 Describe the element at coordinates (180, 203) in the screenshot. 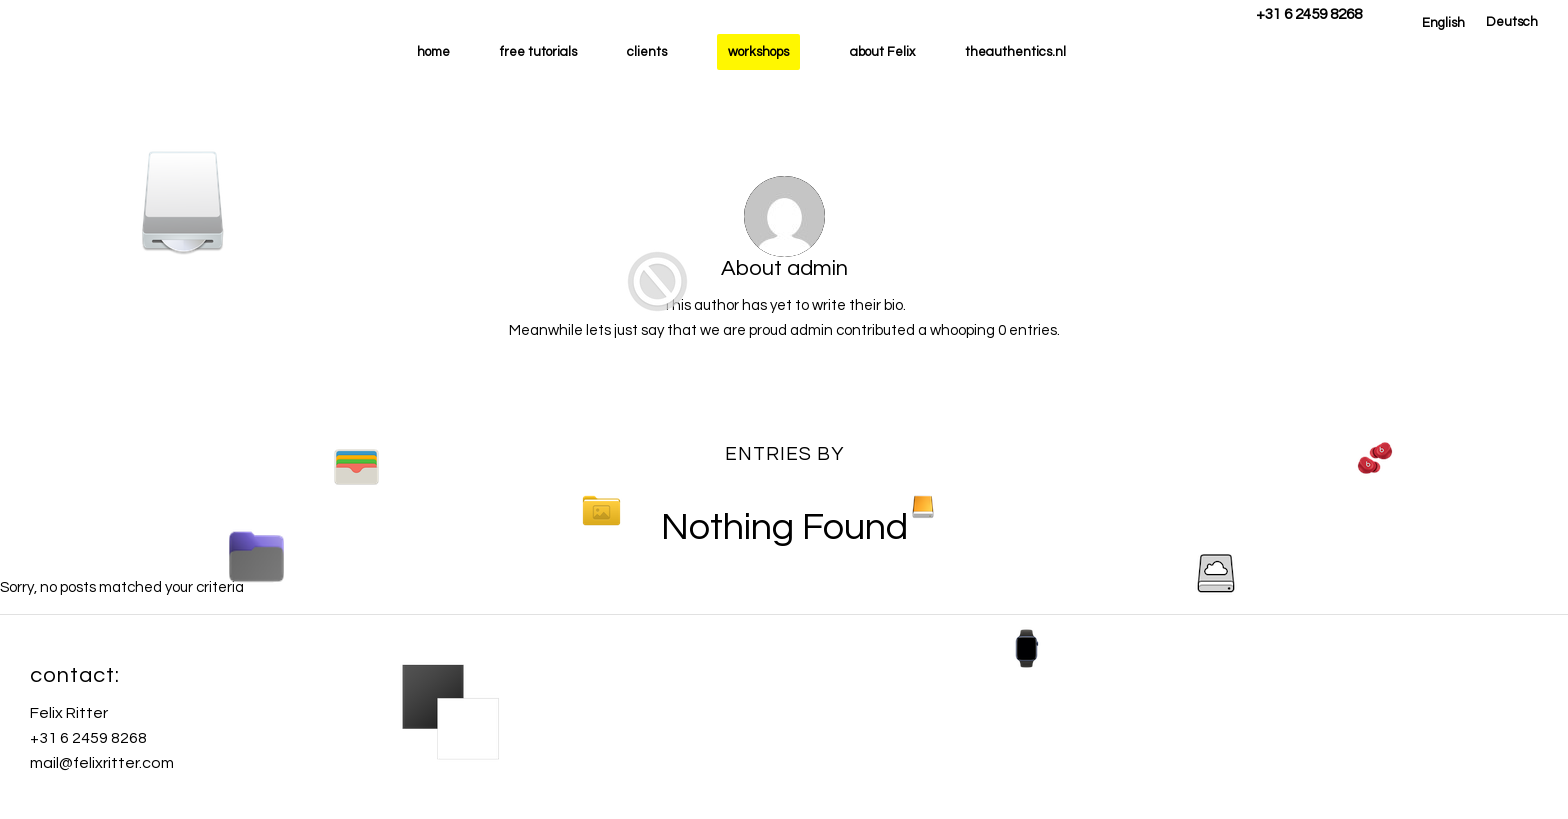

I see `access optical disc drive` at that location.